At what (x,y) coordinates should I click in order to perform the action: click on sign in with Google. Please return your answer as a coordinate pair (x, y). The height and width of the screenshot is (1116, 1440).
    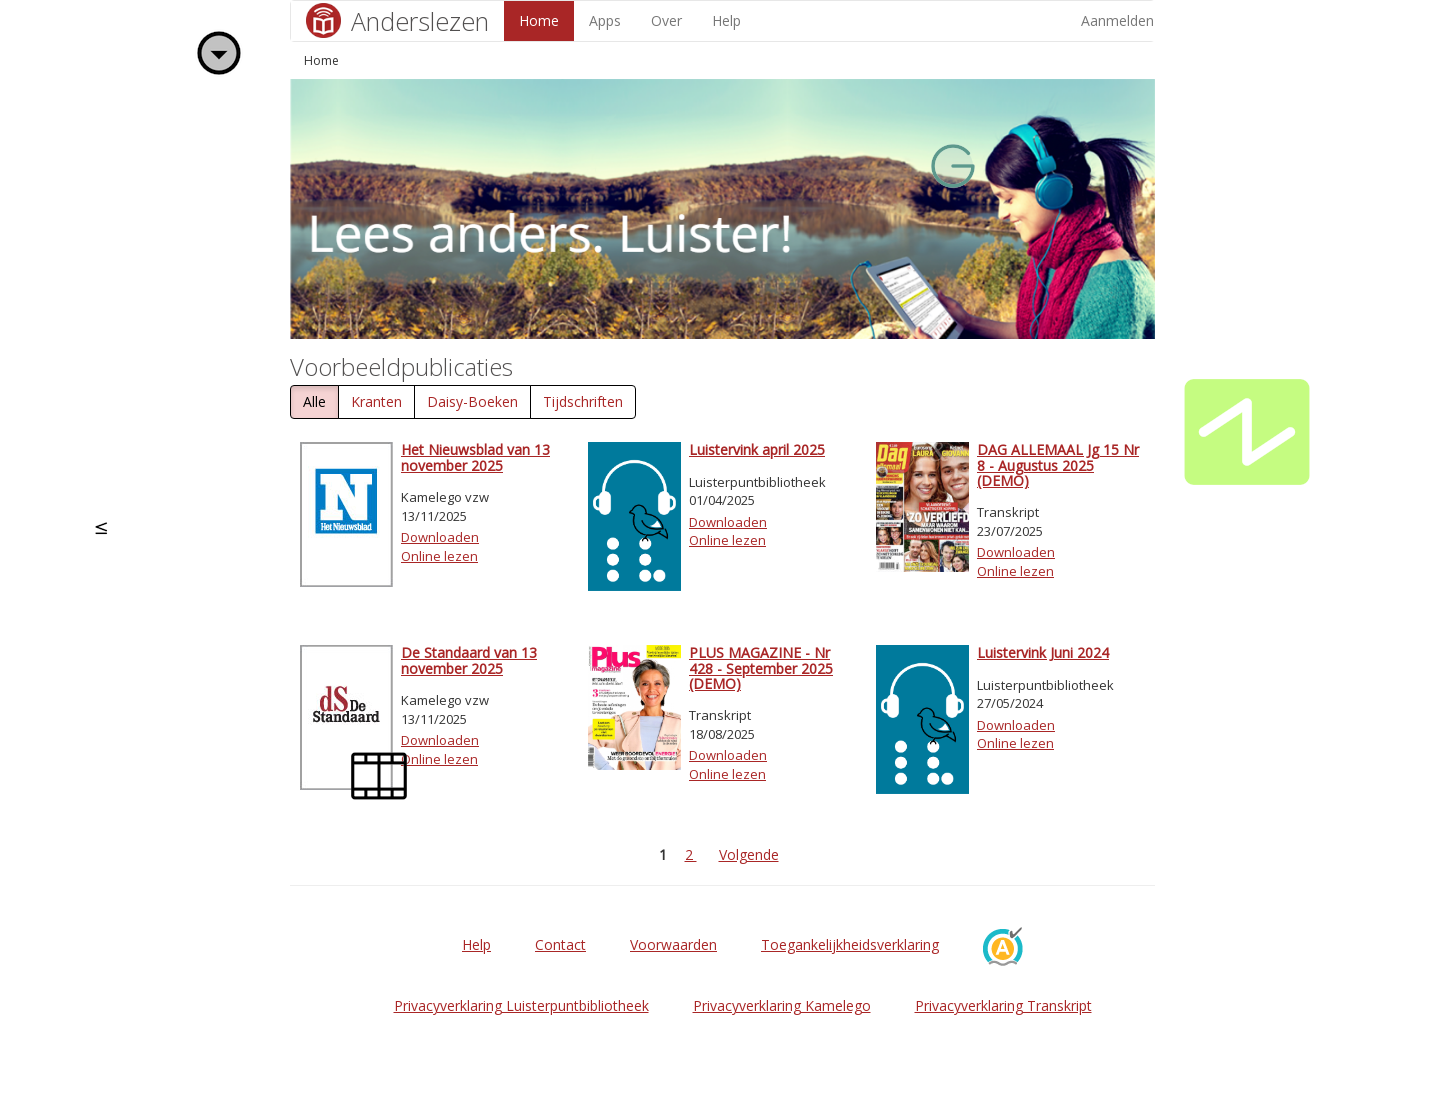
    Looking at the image, I should click on (953, 166).